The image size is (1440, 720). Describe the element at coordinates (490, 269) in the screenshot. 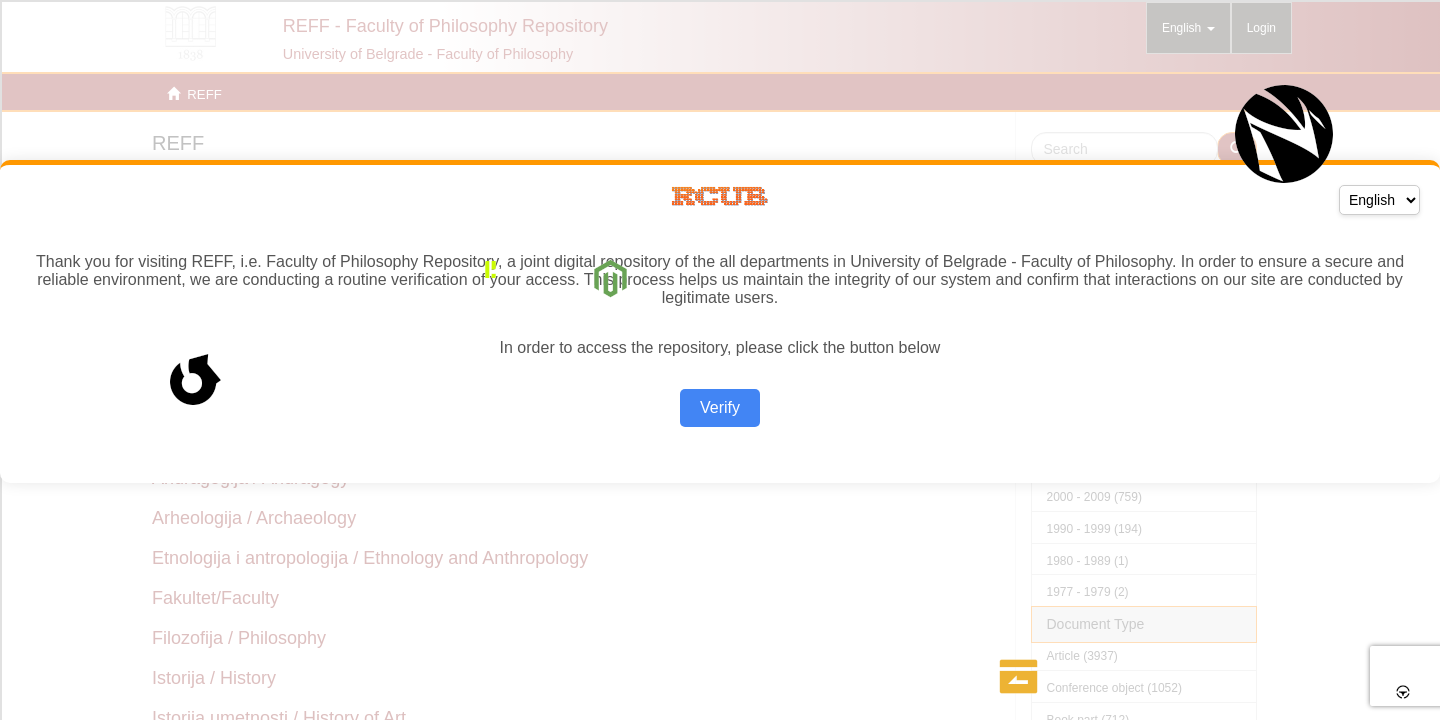

I see `open the pleroma app` at that location.